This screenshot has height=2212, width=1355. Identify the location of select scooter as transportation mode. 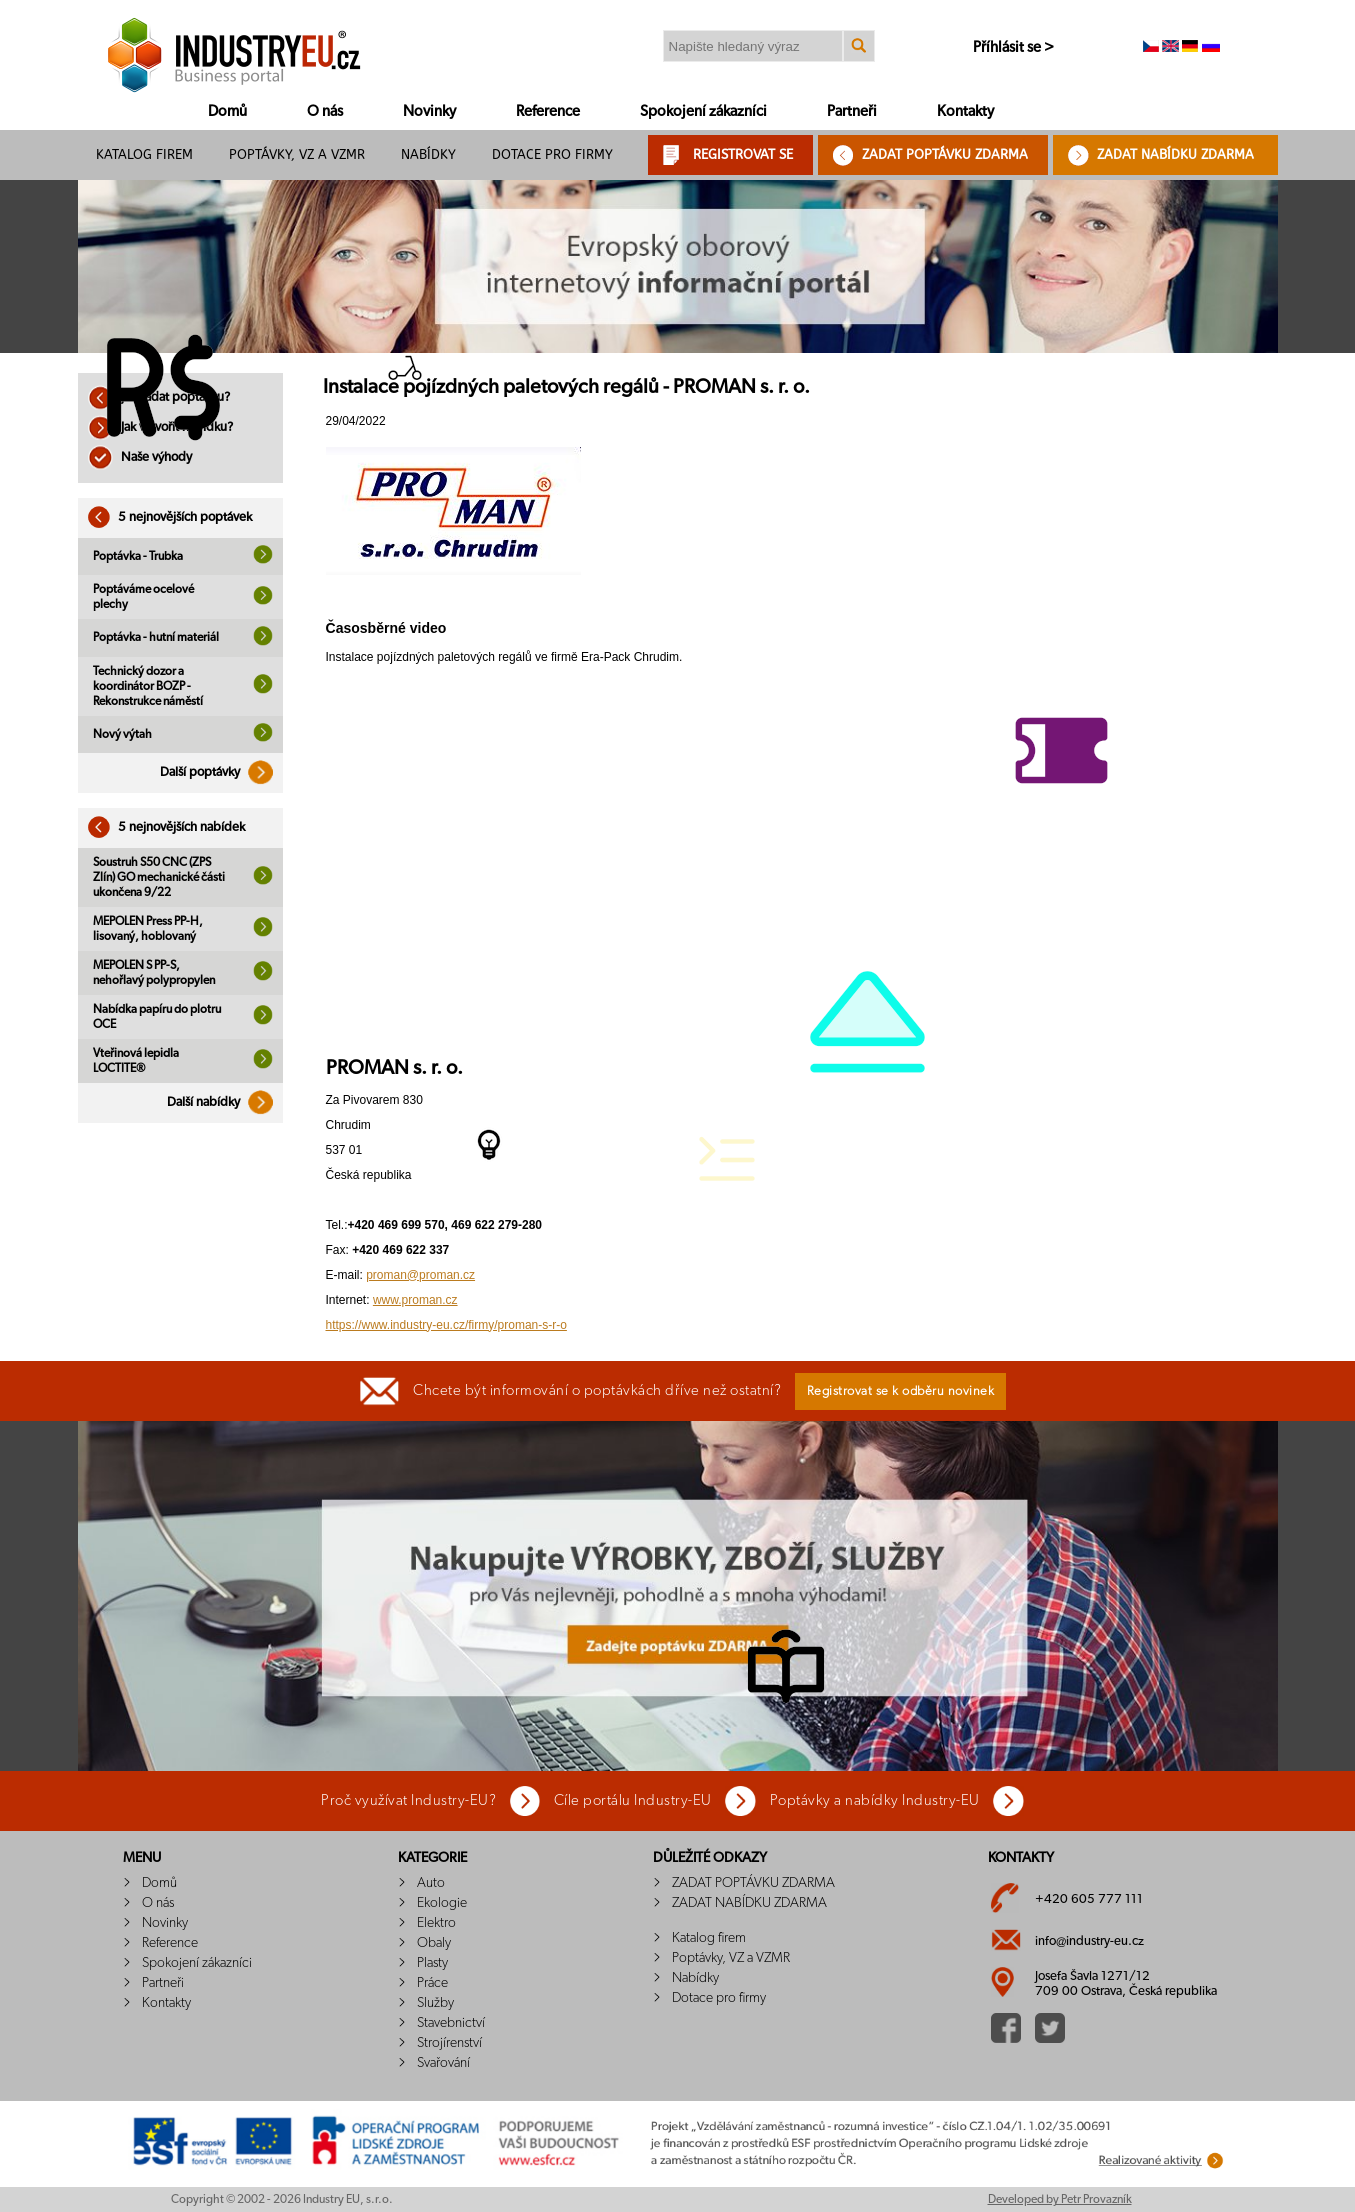
(405, 369).